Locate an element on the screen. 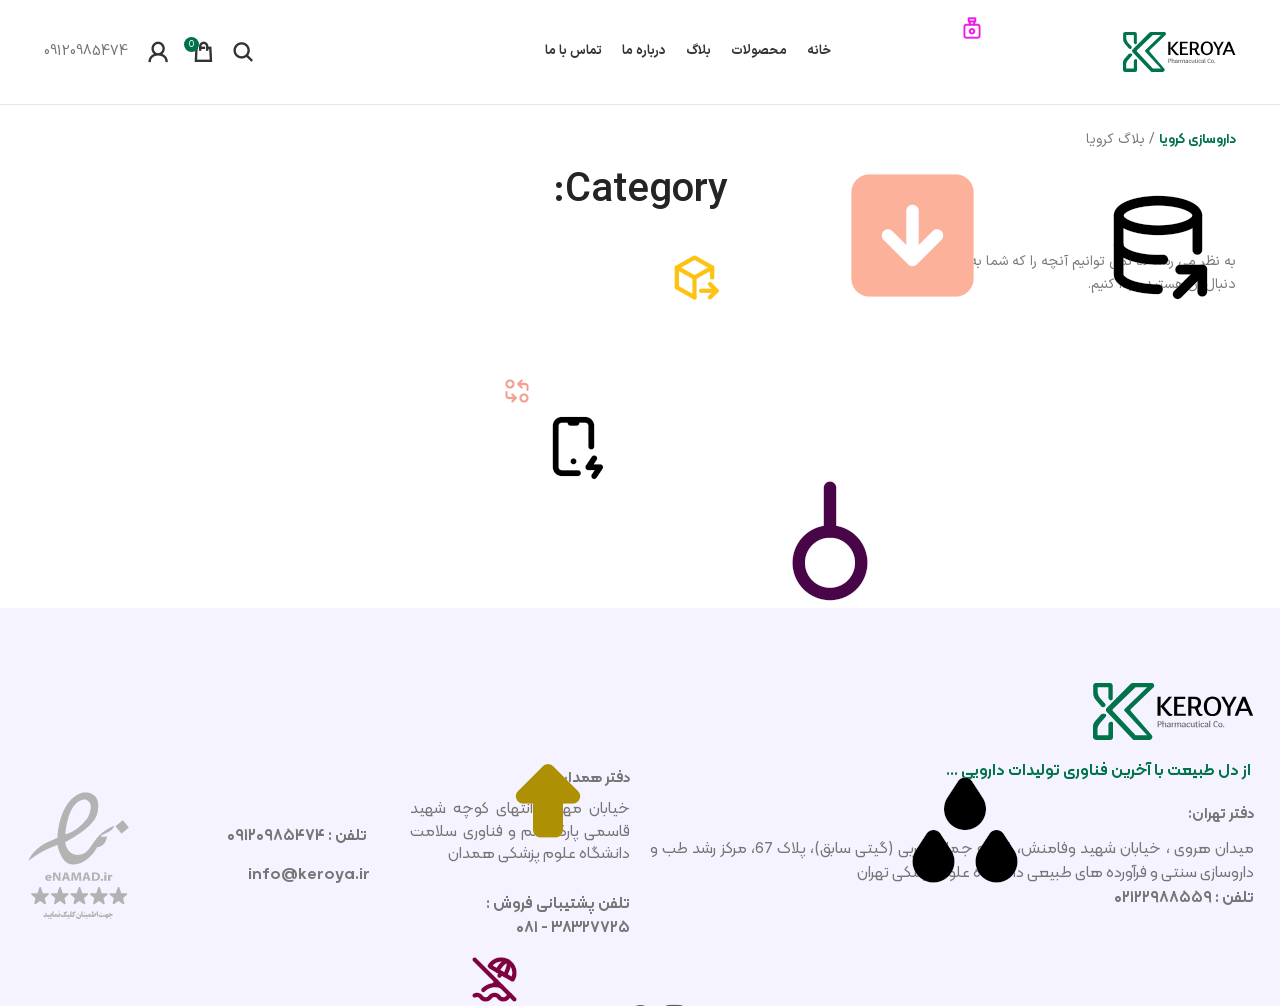 This screenshot has width=1280, height=1006. adjust humidity or moisture settings is located at coordinates (965, 830).